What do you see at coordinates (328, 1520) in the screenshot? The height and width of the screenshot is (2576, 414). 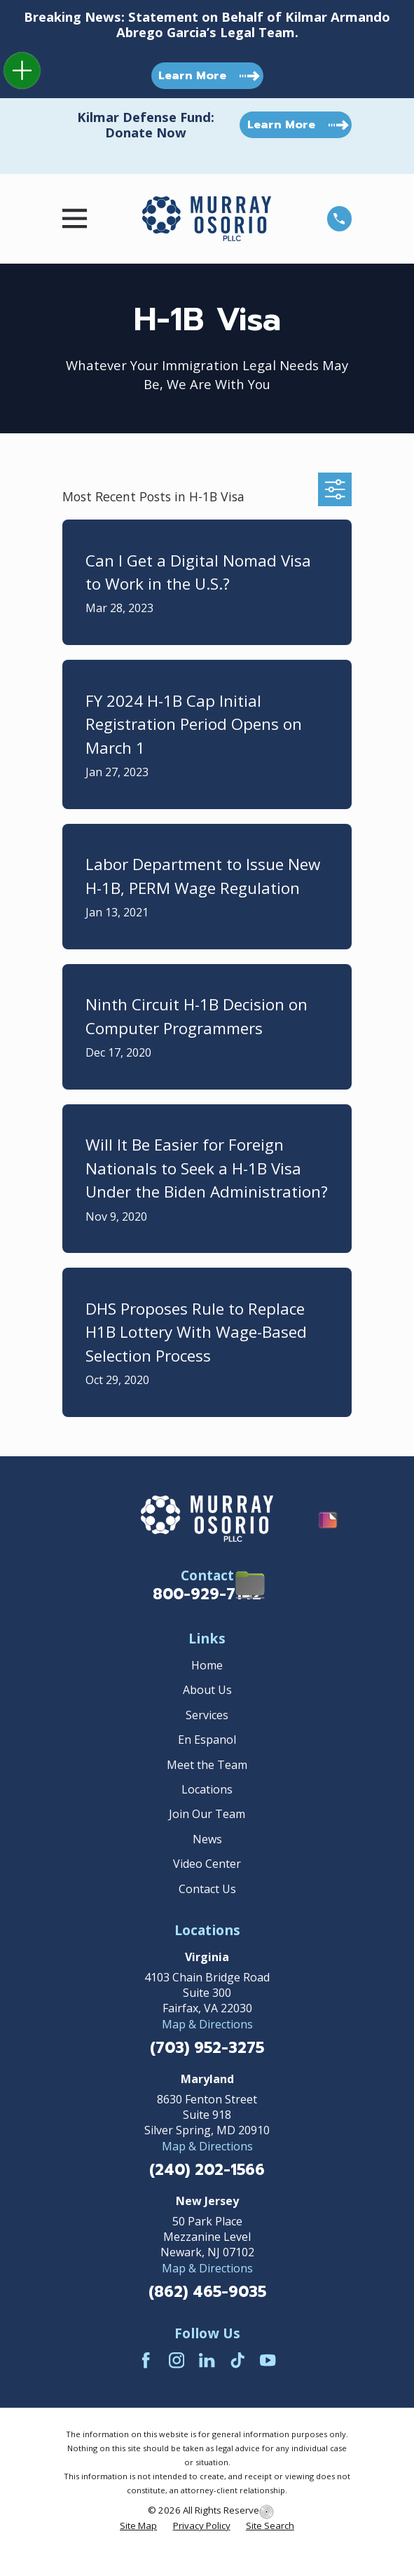 I see `customize desktop theme settings` at bounding box center [328, 1520].